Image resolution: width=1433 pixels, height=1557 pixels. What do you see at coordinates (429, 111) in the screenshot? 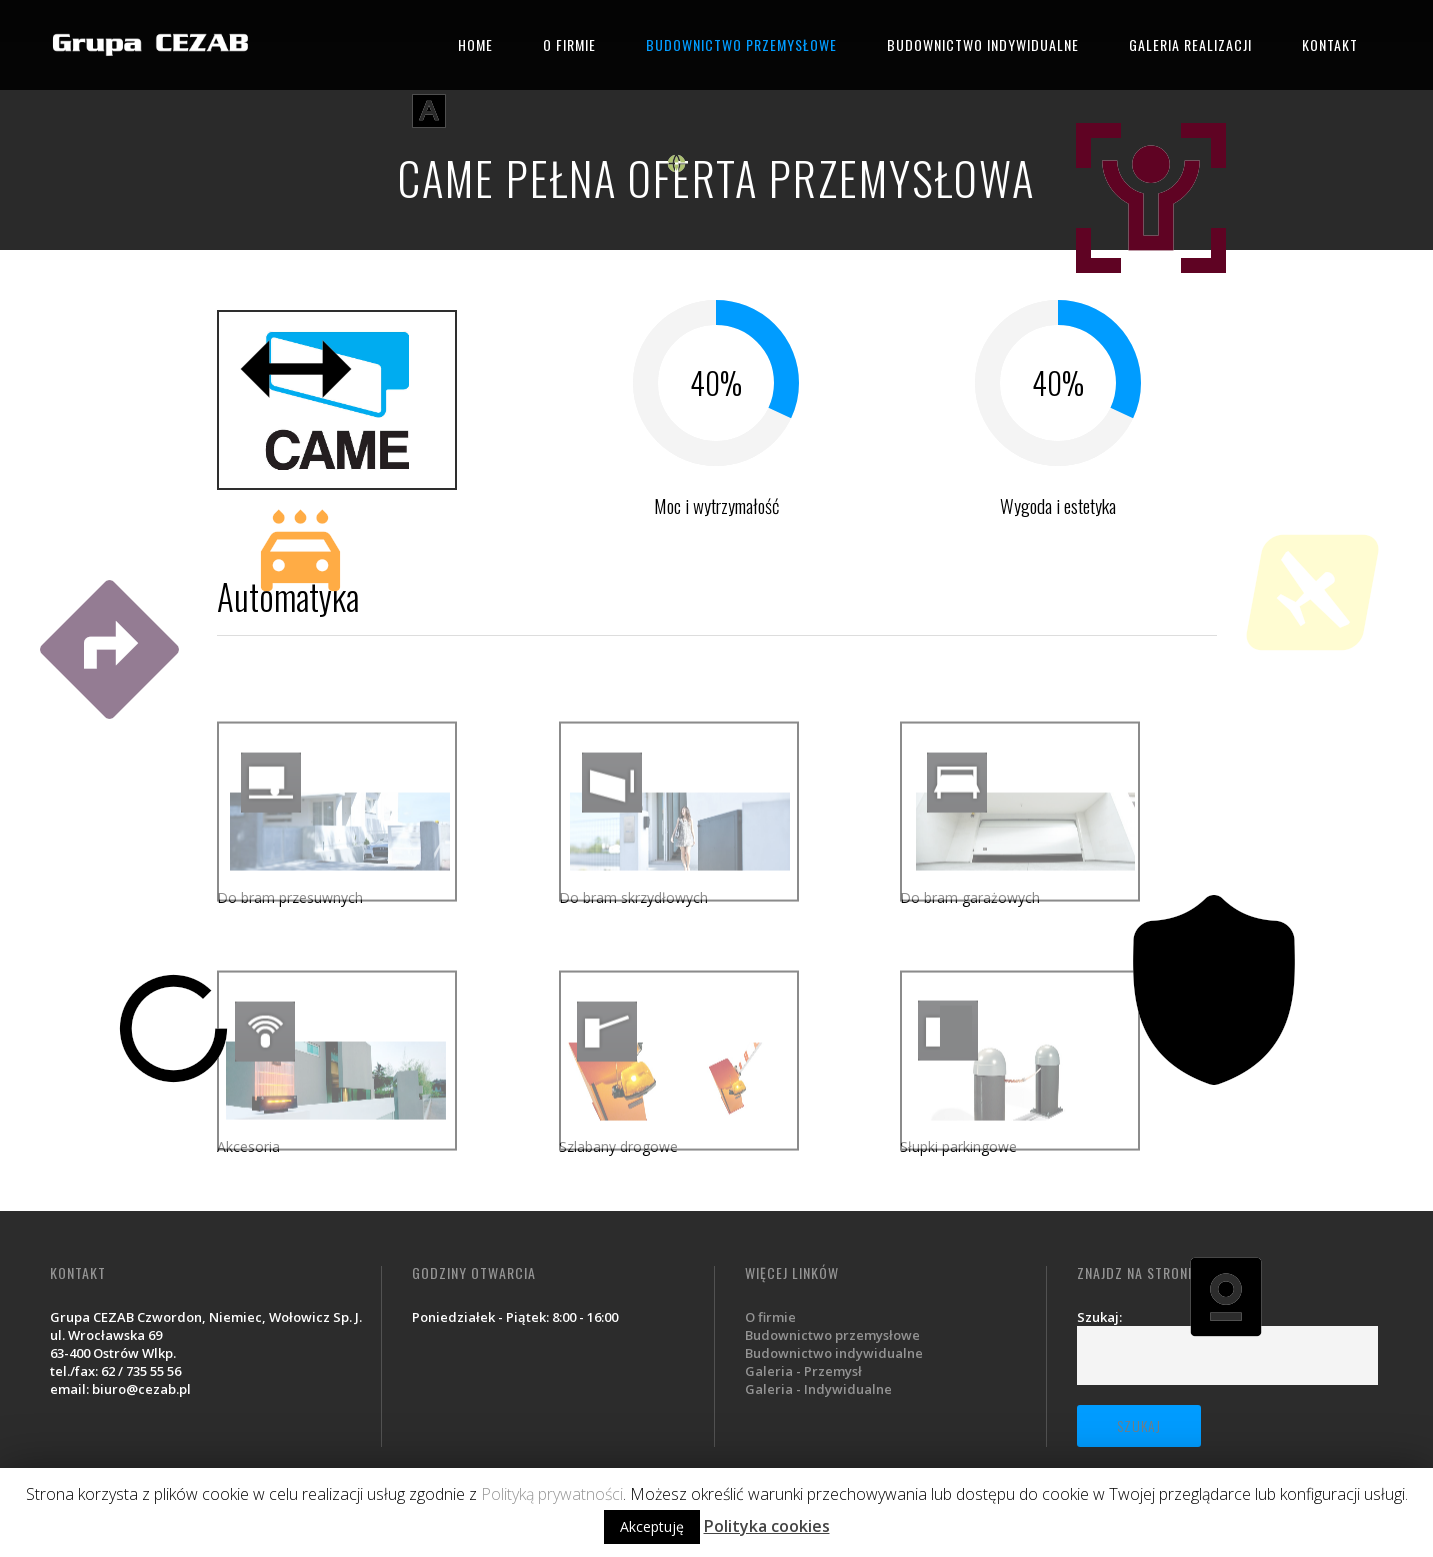
I see `enable character recognition or OCR` at bounding box center [429, 111].